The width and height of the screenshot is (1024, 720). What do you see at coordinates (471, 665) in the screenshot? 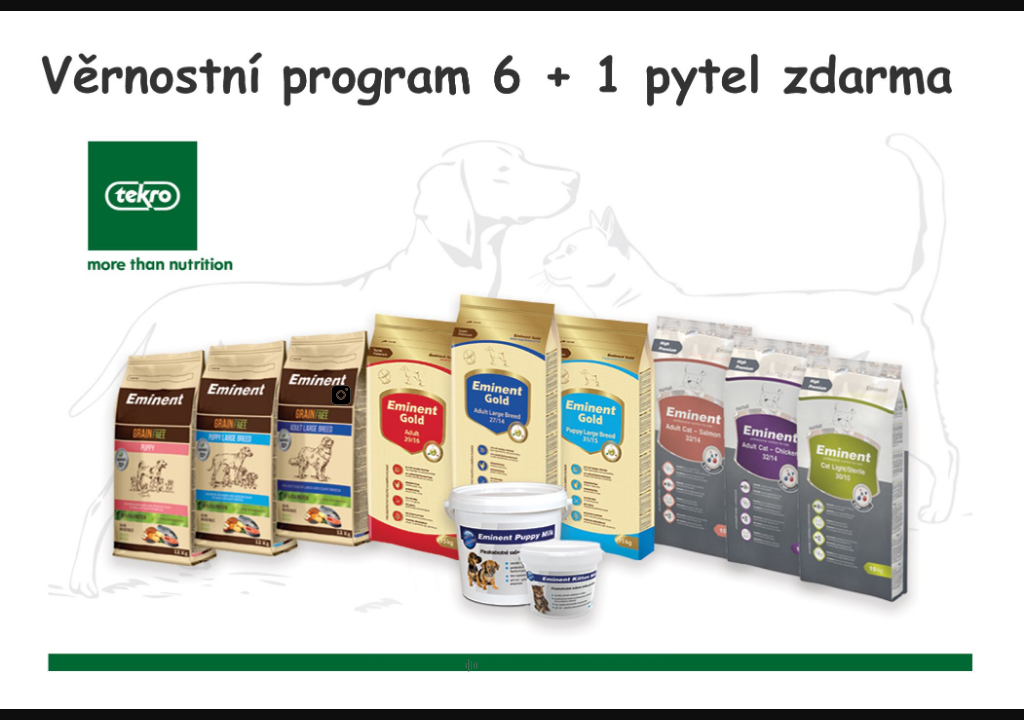
I see `audio or sound visualization` at bounding box center [471, 665].